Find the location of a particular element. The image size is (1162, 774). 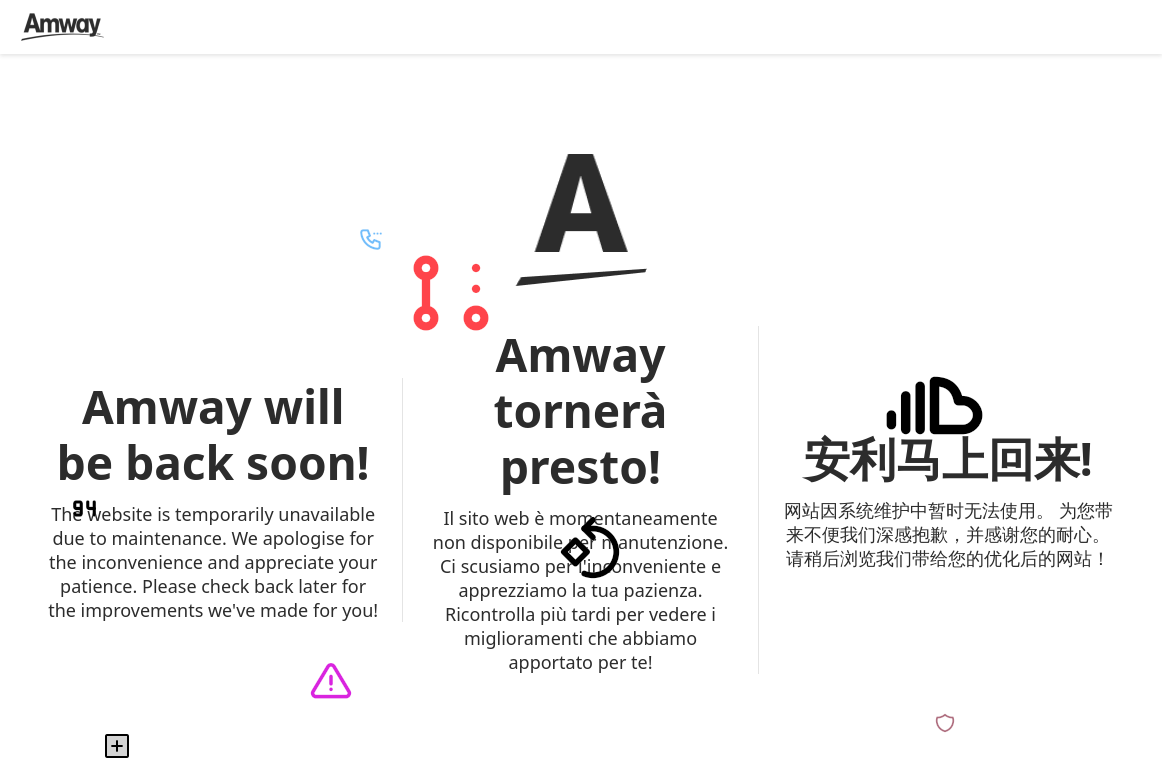

refresh or reload placeholder content is located at coordinates (590, 549).